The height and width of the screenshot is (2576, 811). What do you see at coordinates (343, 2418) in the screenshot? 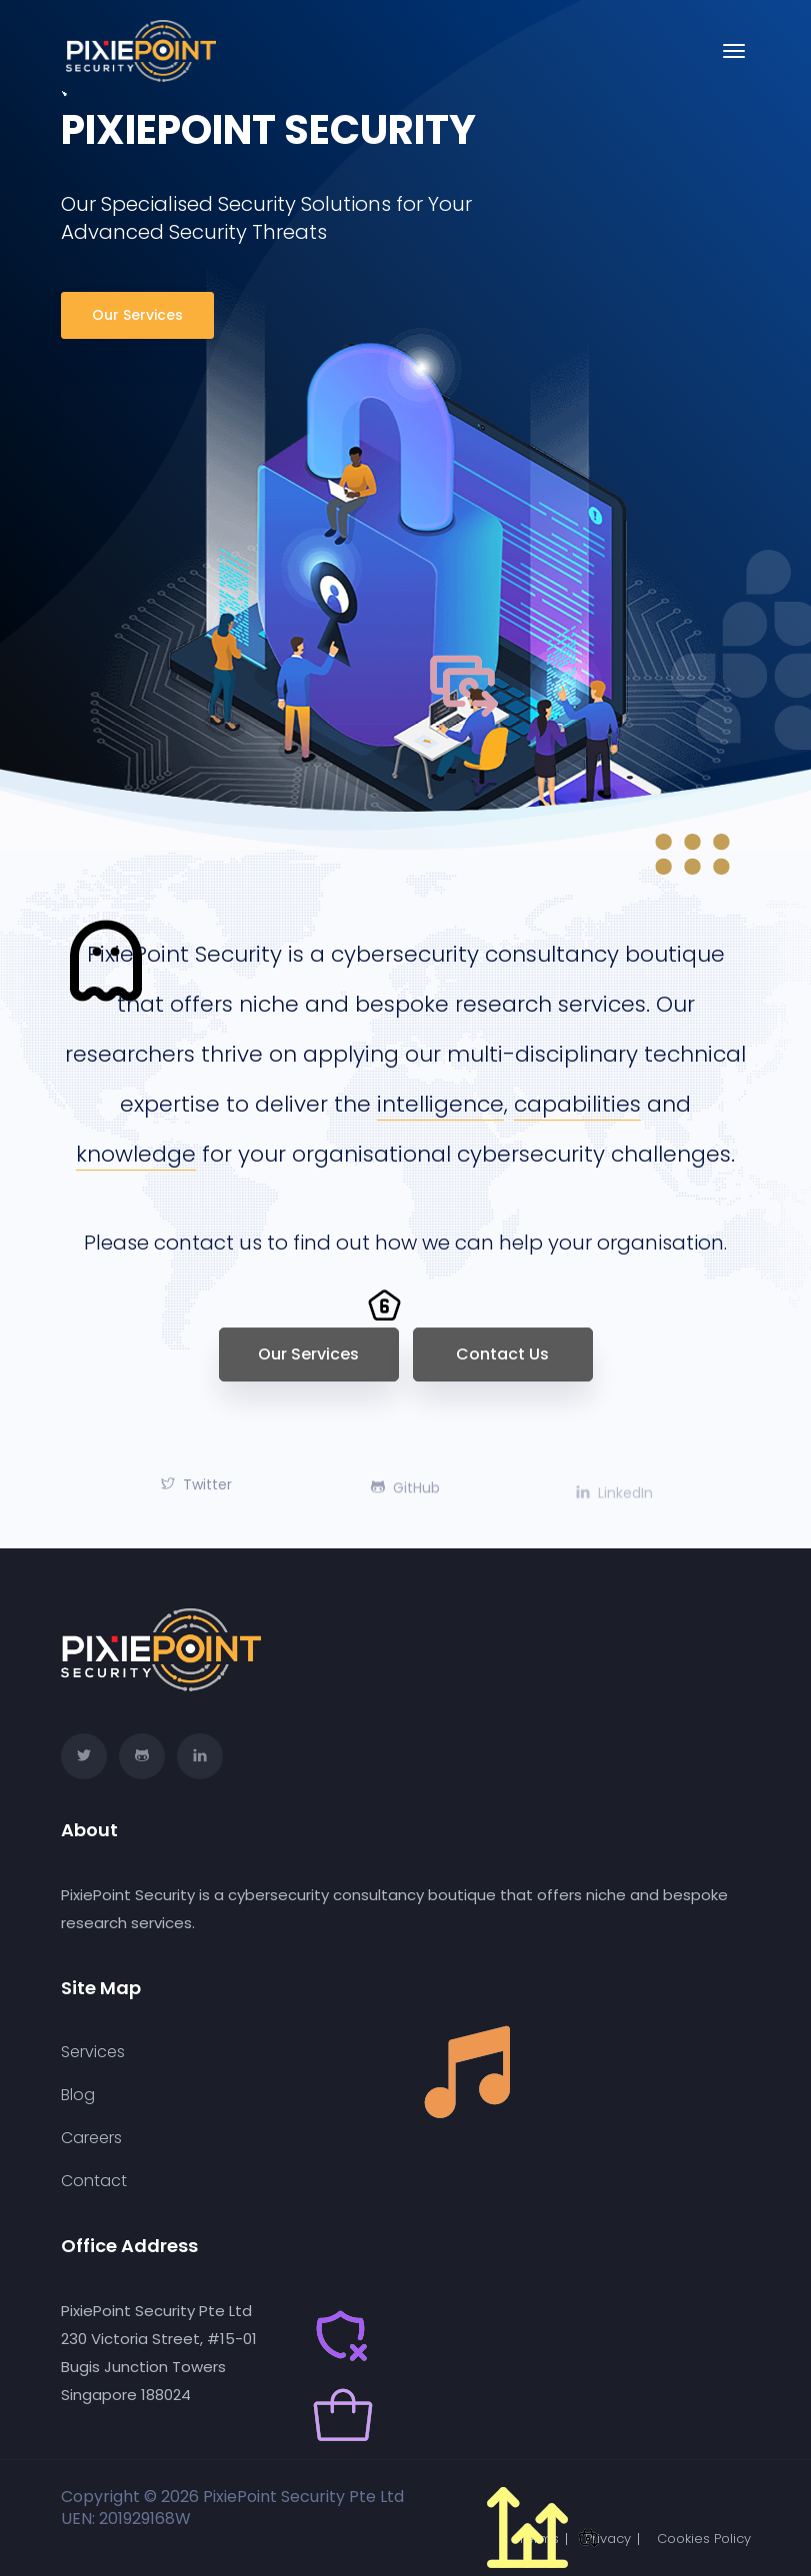
I see `view your shopping bag` at bounding box center [343, 2418].